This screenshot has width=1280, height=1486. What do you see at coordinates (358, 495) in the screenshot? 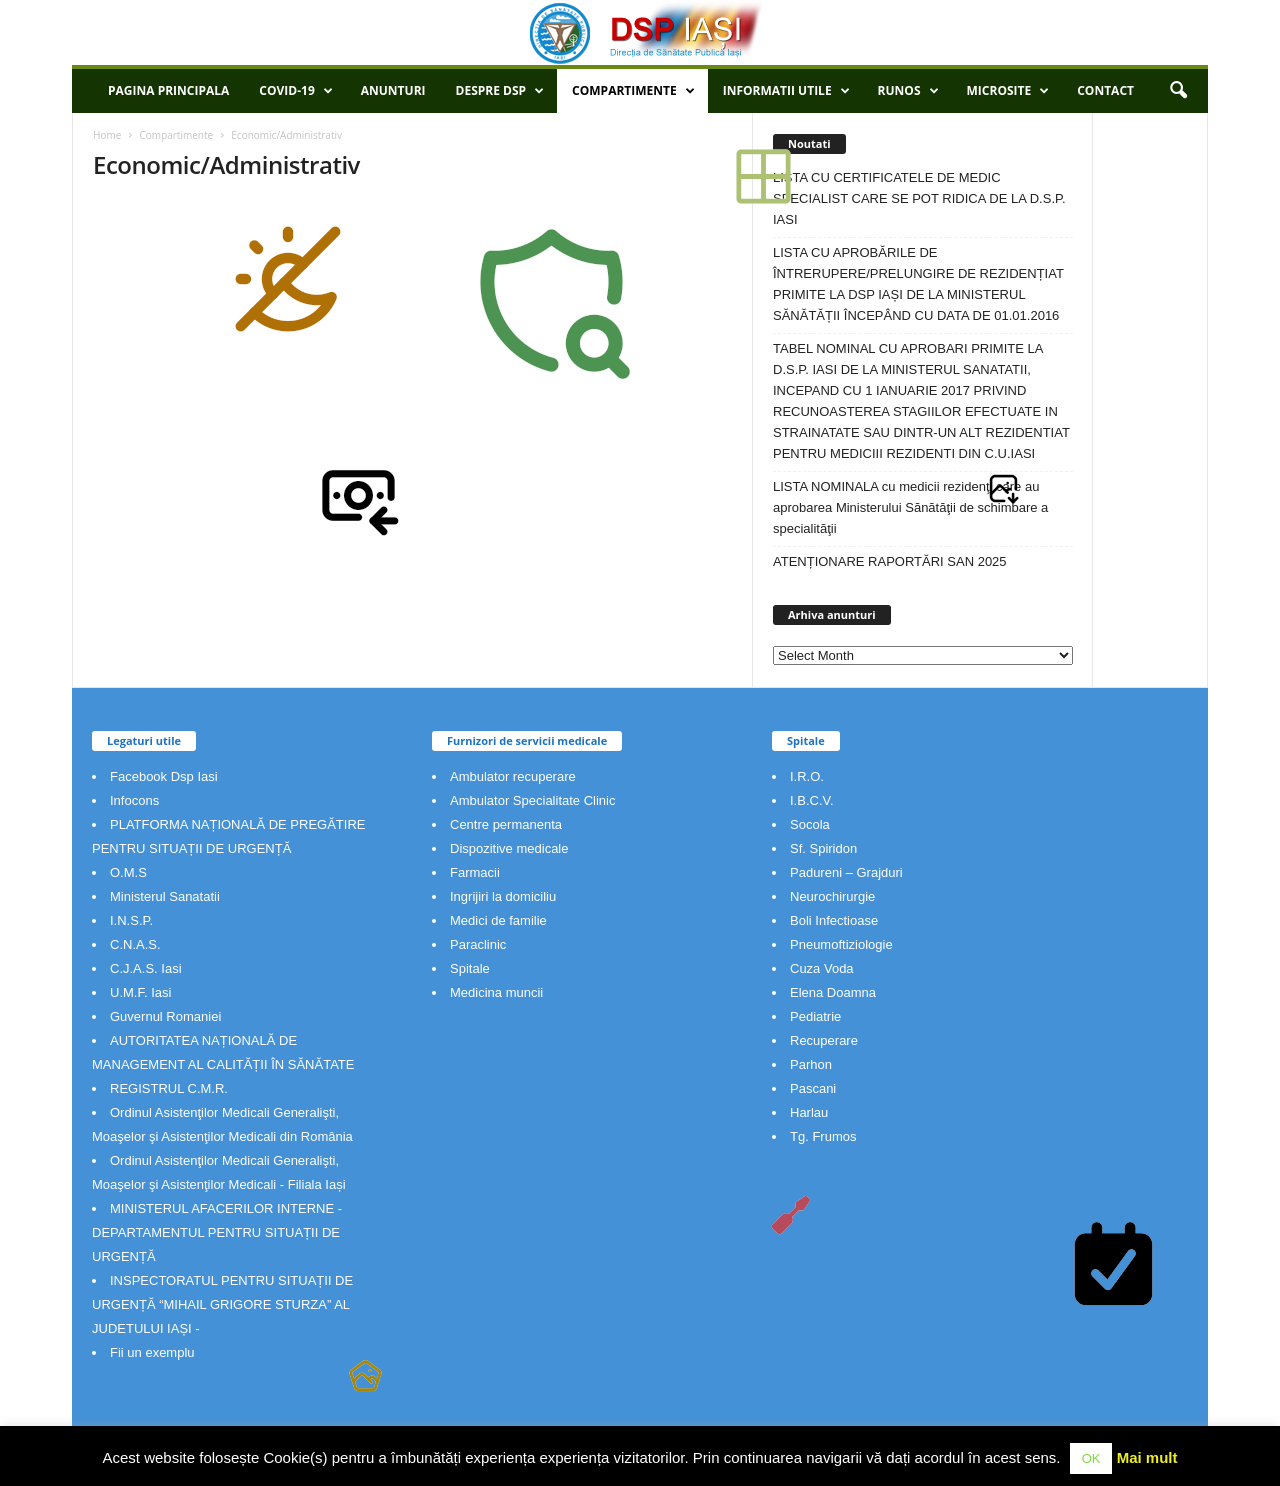
I see `request a refund or money back` at bounding box center [358, 495].